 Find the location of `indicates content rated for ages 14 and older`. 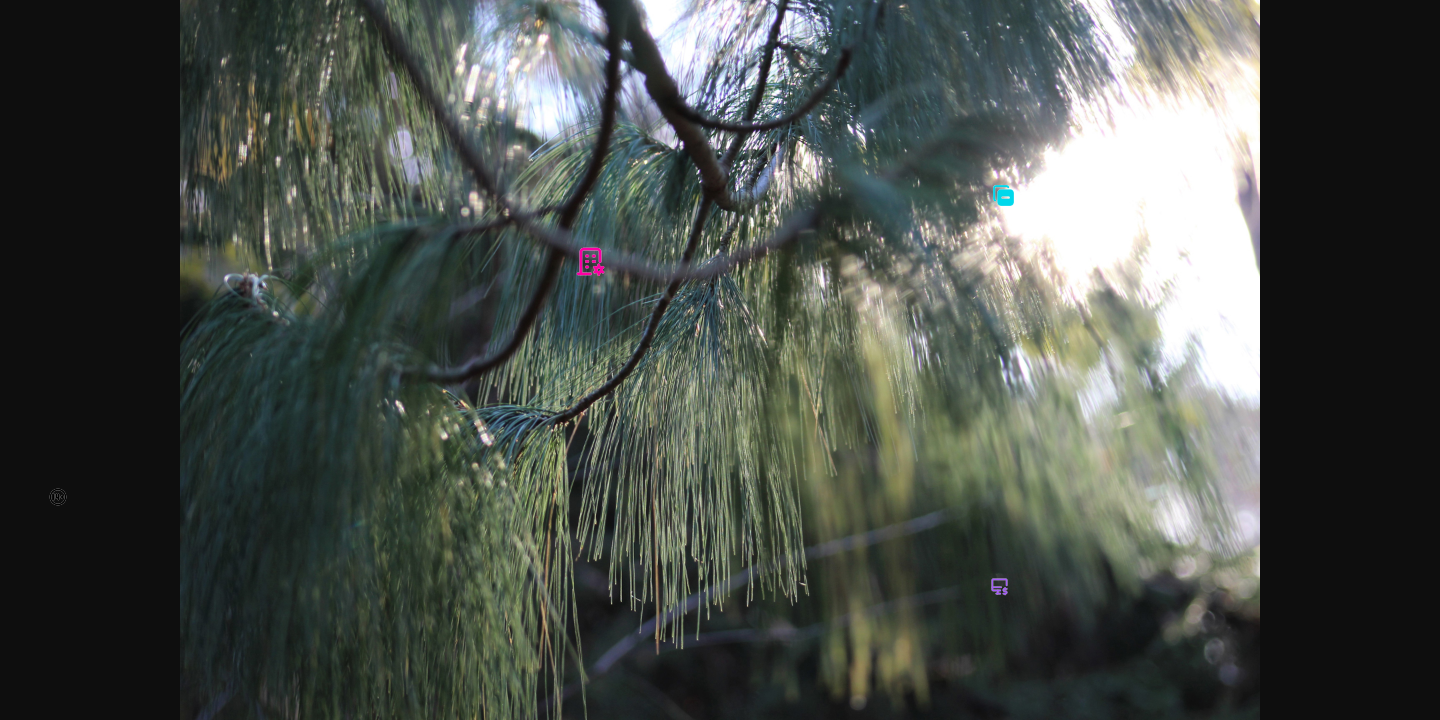

indicates content rated for ages 14 and older is located at coordinates (58, 497).